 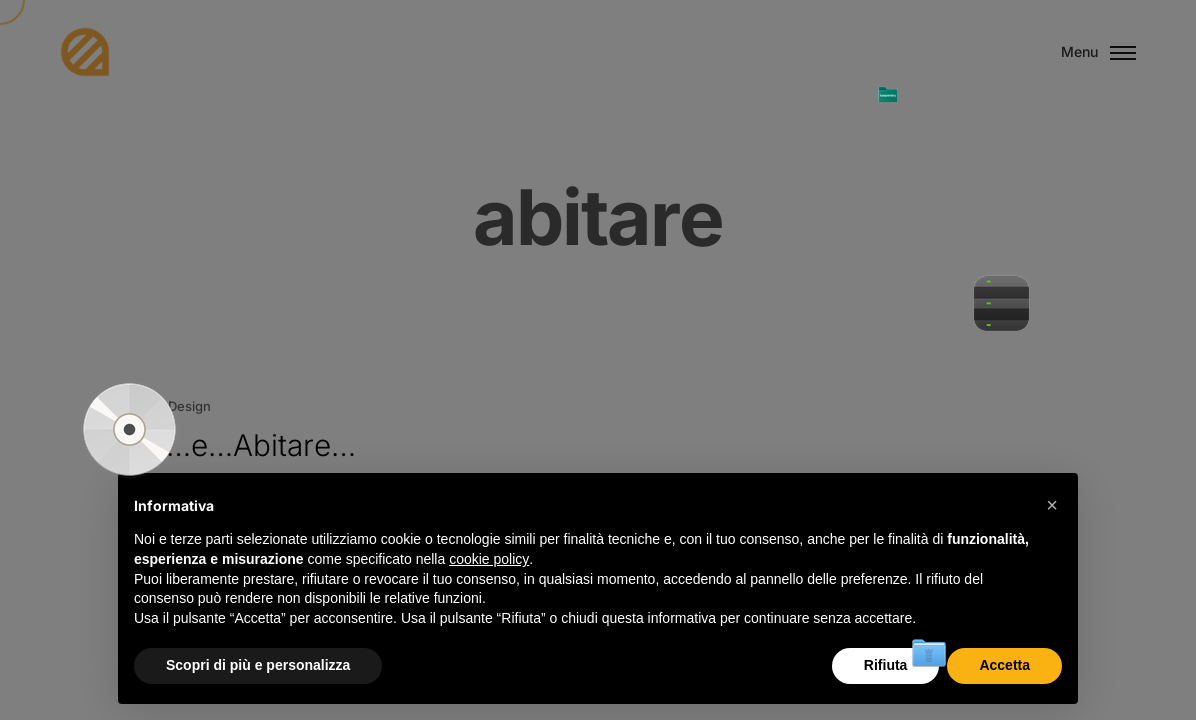 What do you see at coordinates (888, 95) in the screenshot?
I see `folder containing kaspersky antivirus files` at bounding box center [888, 95].